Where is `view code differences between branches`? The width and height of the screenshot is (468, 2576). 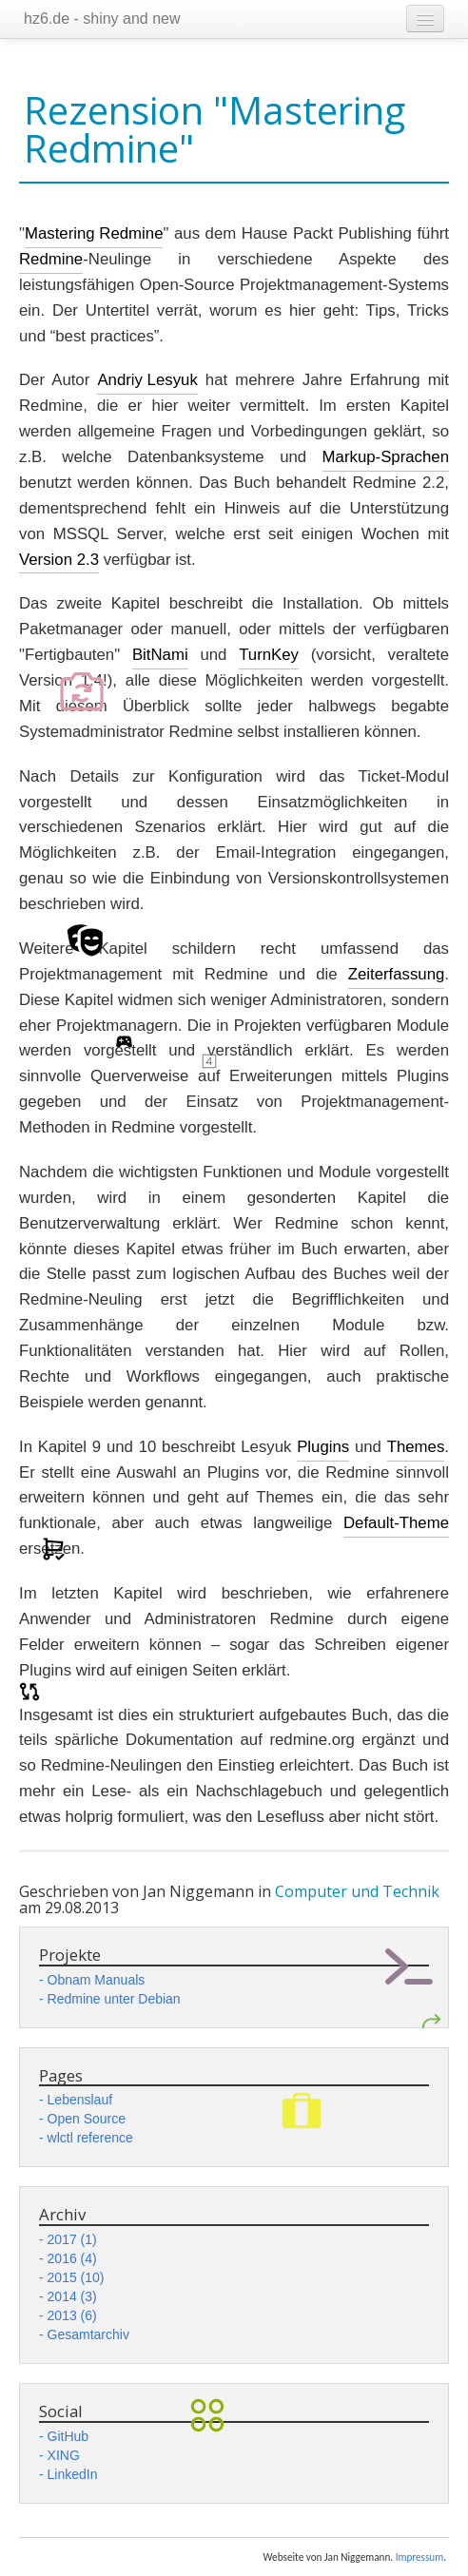 view code differences between branches is located at coordinates (29, 1692).